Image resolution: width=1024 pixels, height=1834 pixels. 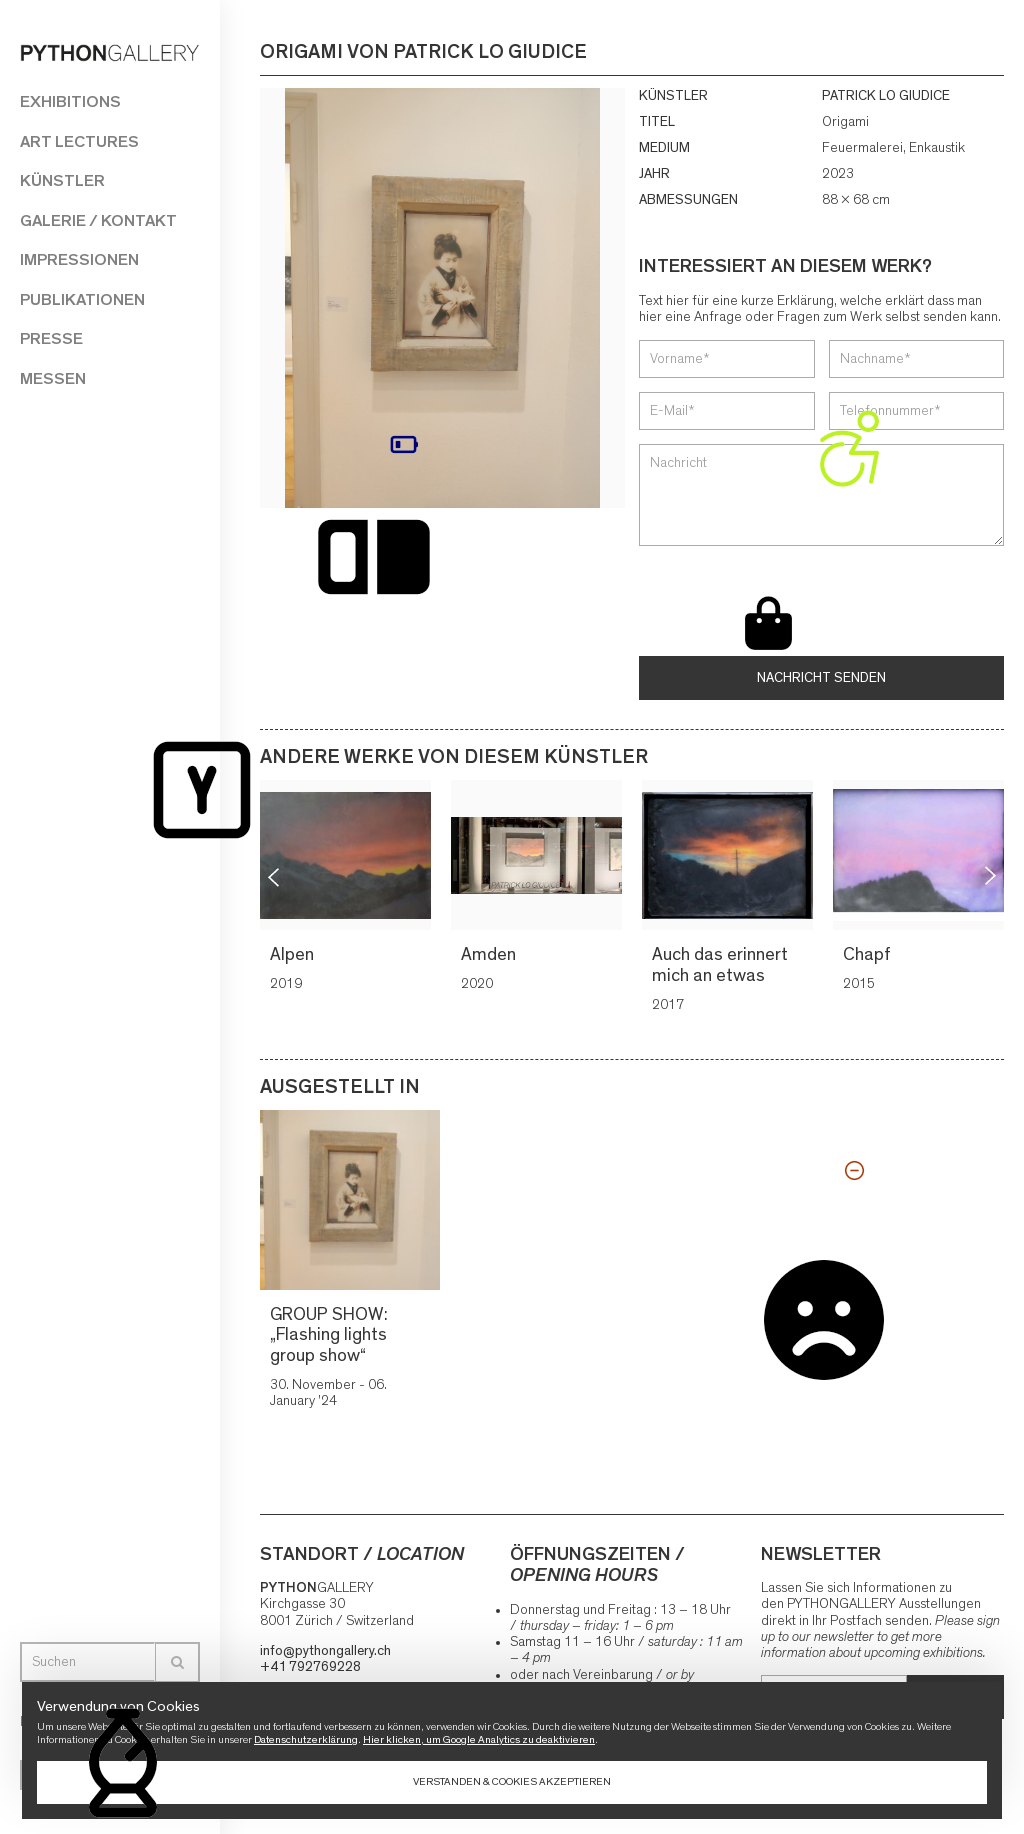 What do you see at coordinates (123, 1763) in the screenshot?
I see `select the bishop piece in a chess game` at bounding box center [123, 1763].